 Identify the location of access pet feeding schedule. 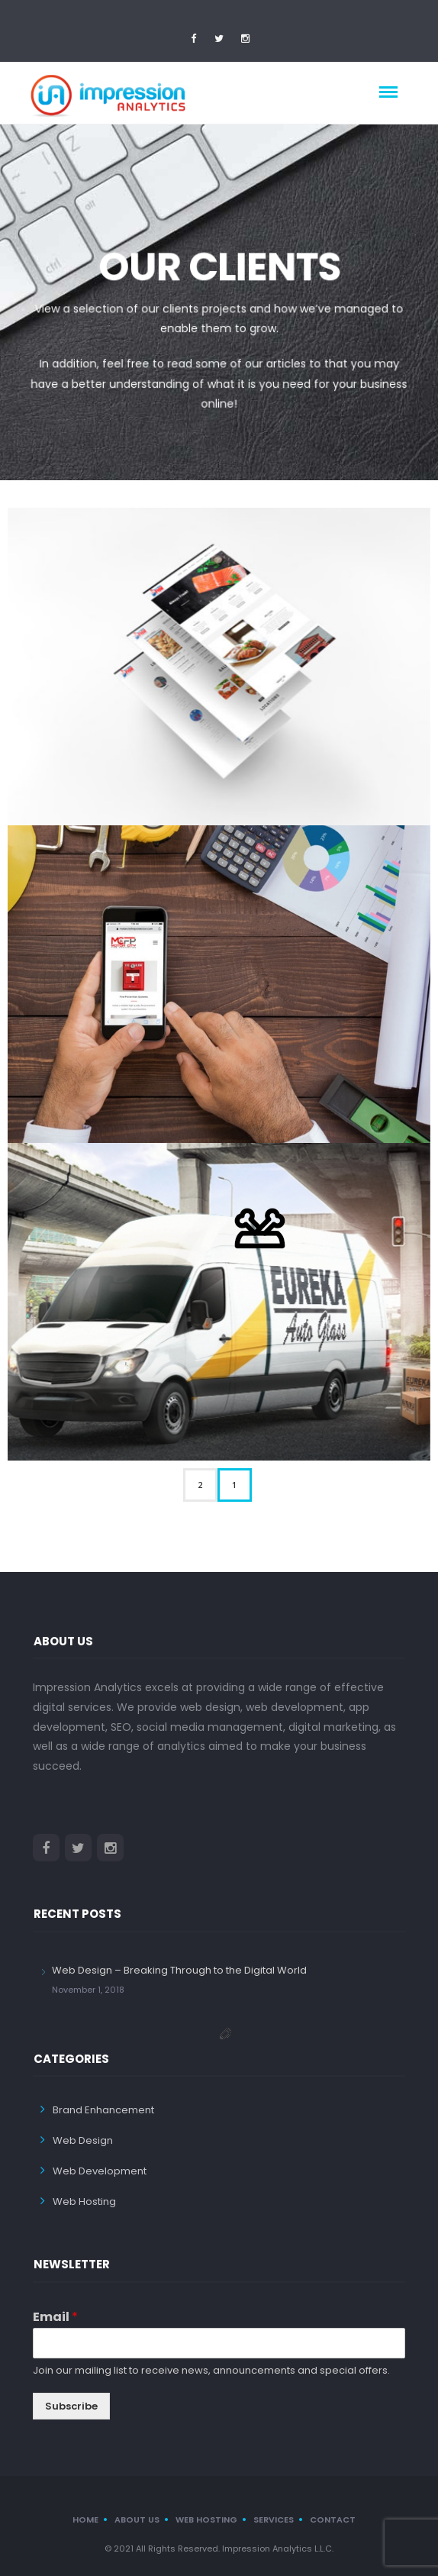
(259, 1225).